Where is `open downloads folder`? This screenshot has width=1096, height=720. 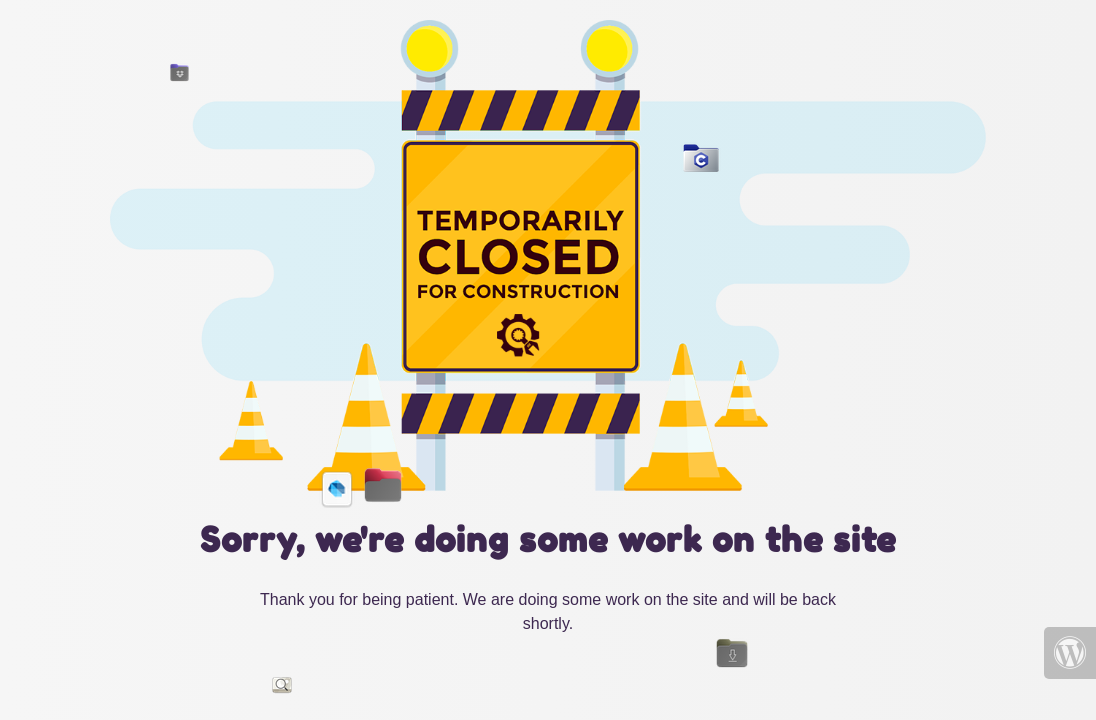 open downloads folder is located at coordinates (732, 653).